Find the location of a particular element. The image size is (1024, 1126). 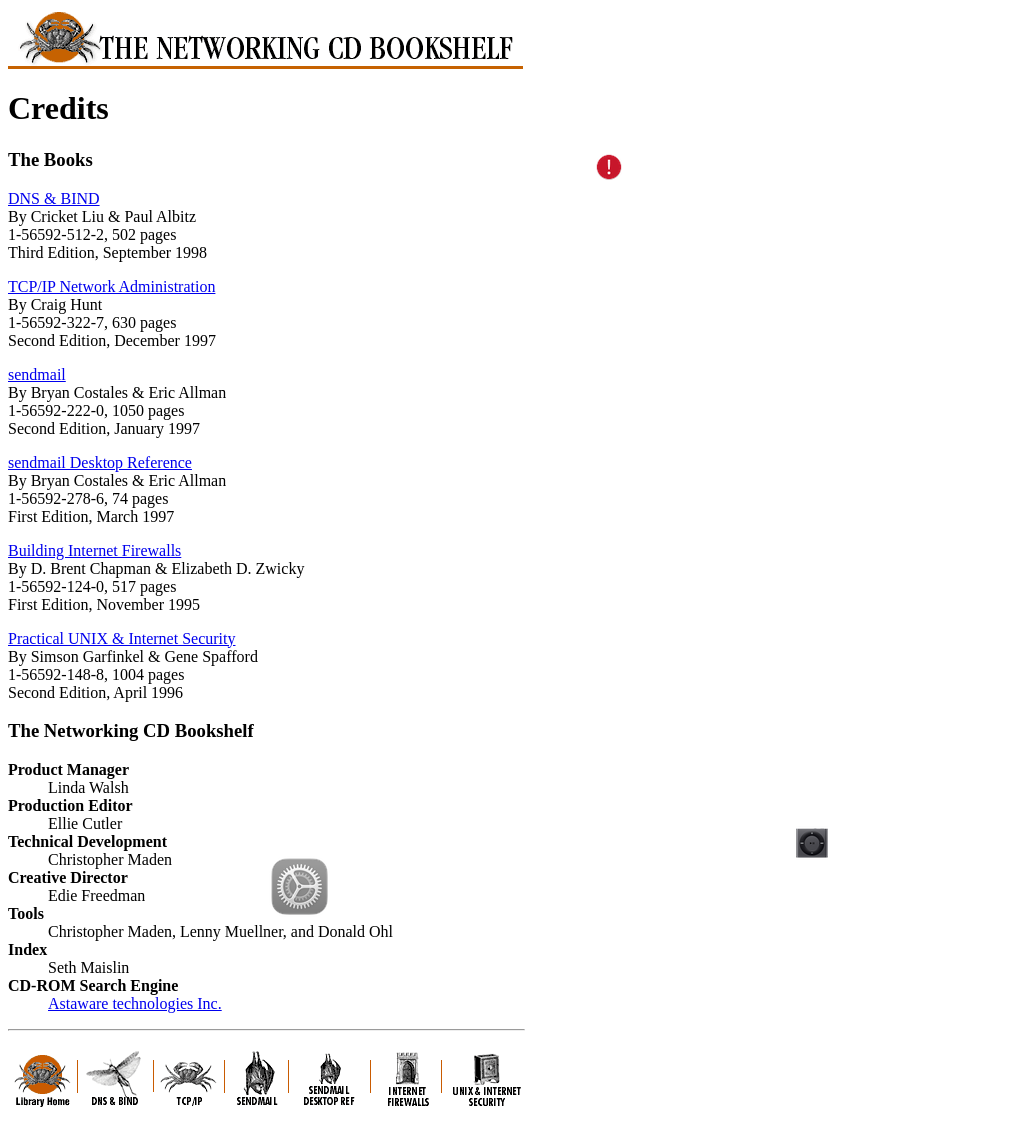

indicates a critical error or dangerous action is located at coordinates (609, 167).